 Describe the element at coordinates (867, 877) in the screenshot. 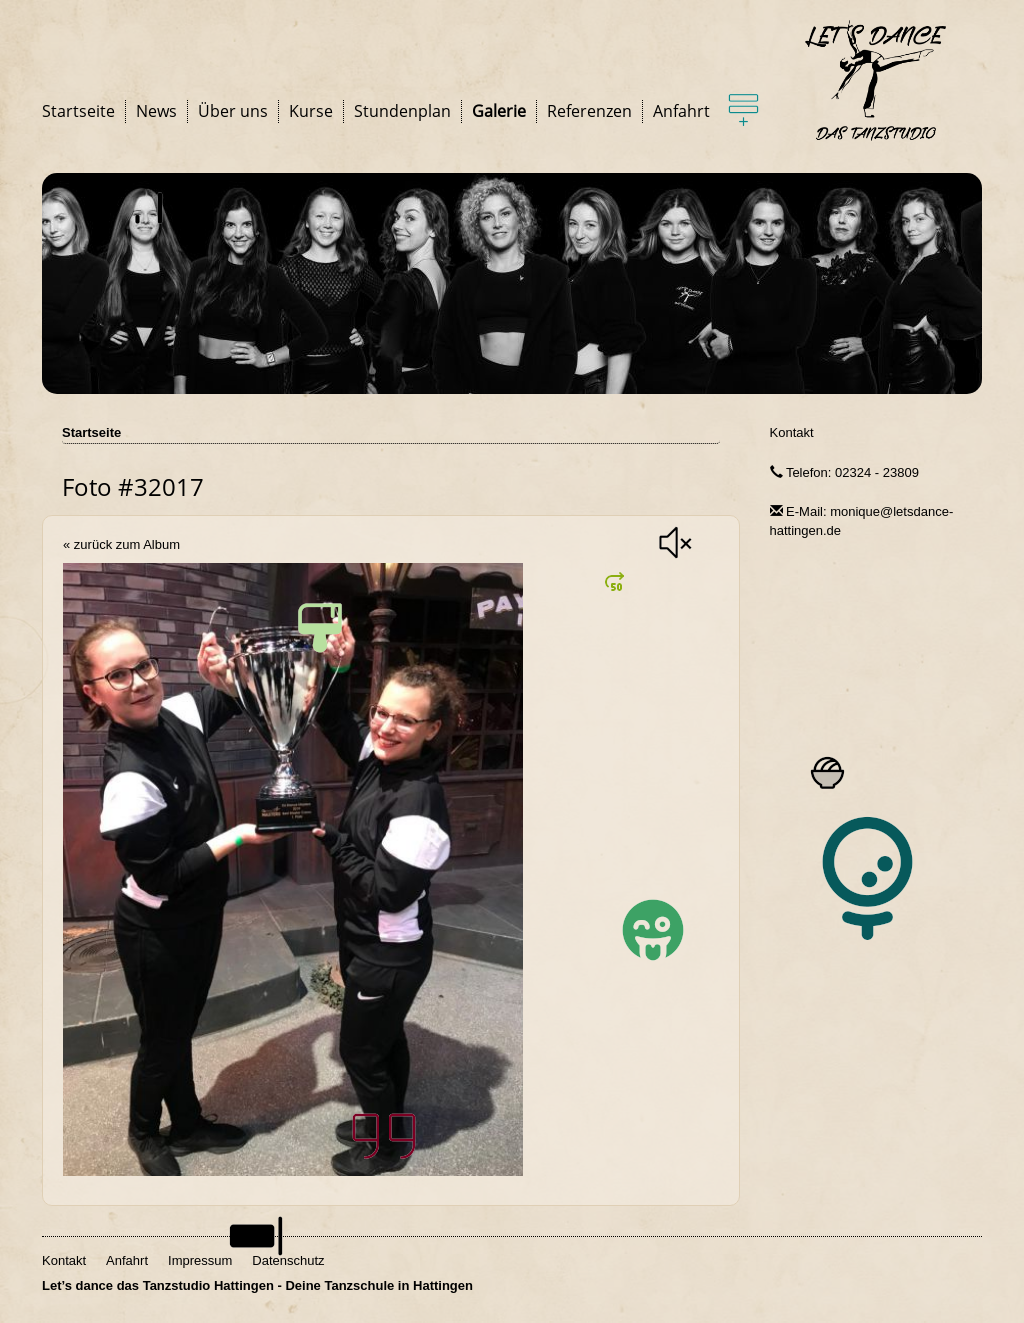

I see `access golf-related features or content` at that location.